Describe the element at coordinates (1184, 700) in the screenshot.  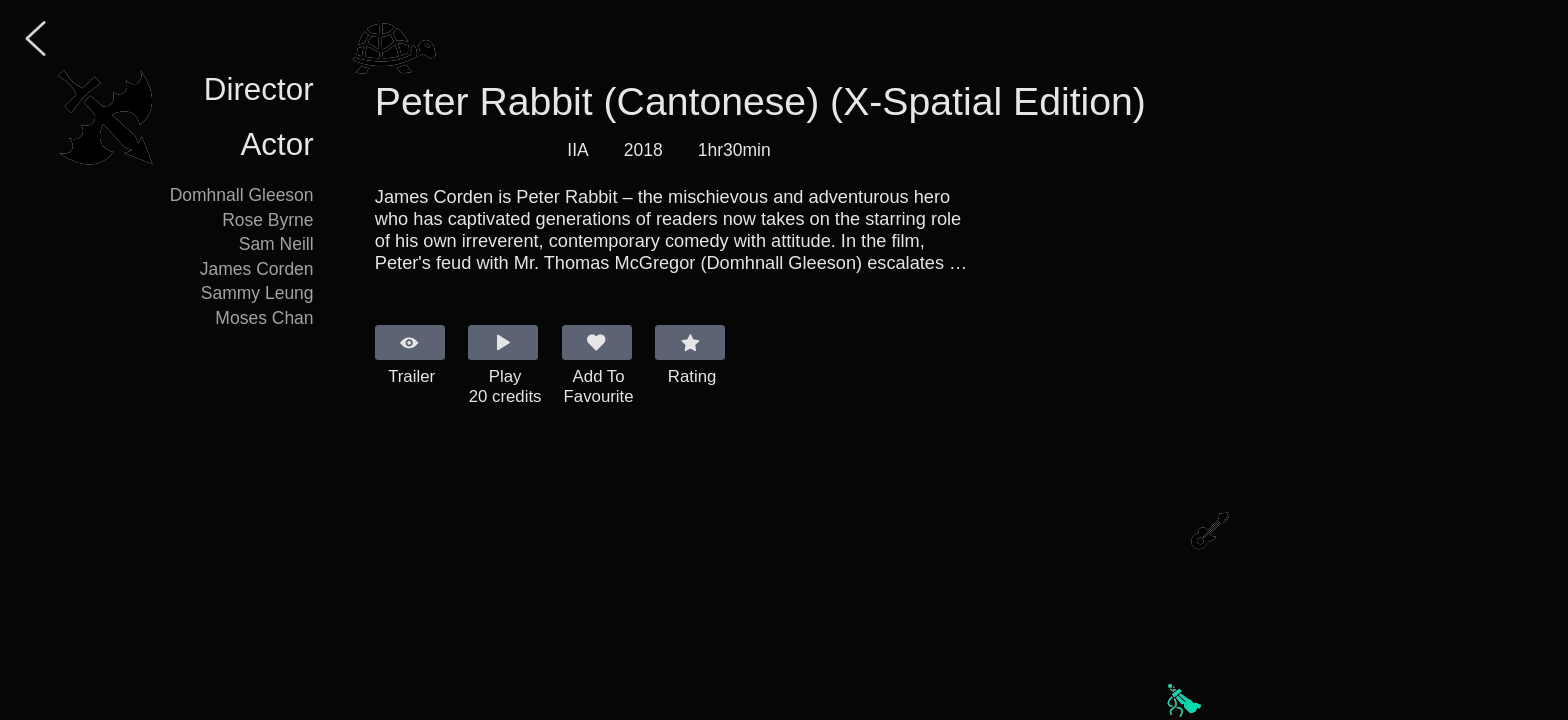
I see `indicates a broken or degraded weapon in inventory` at that location.